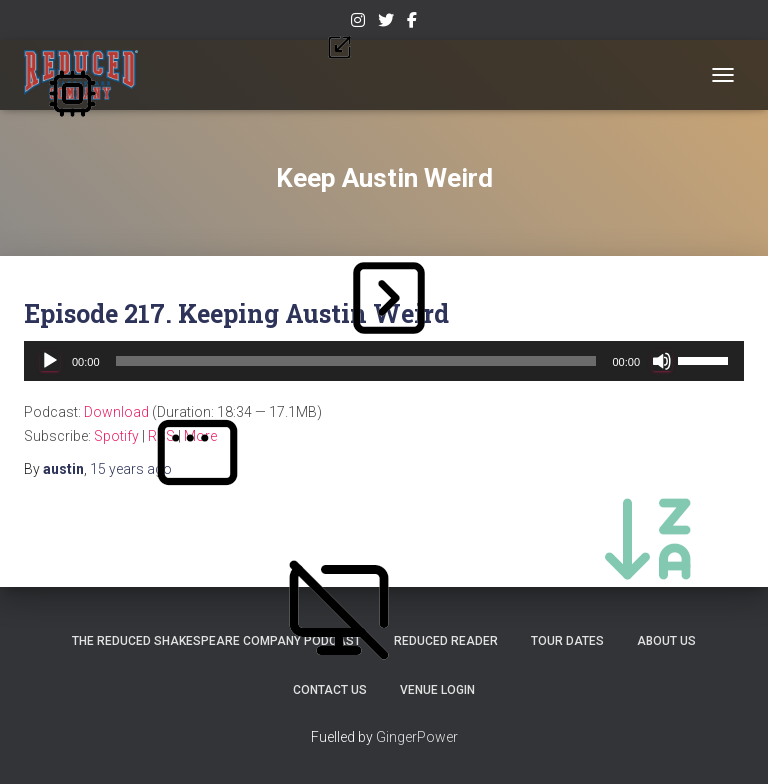  Describe the element at coordinates (389, 298) in the screenshot. I see `navigate to the next item or page` at that location.